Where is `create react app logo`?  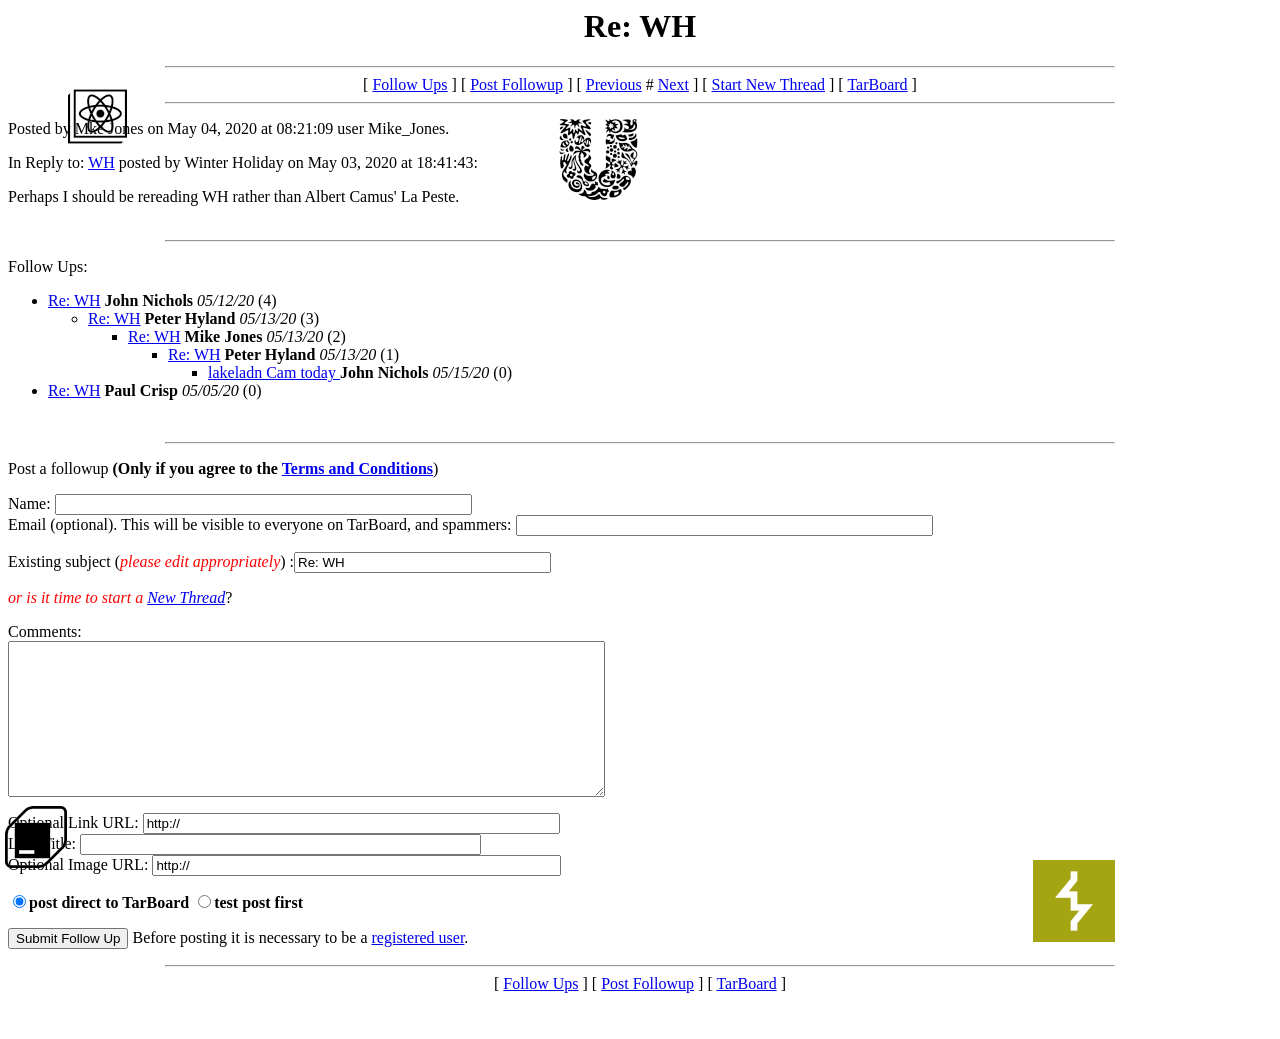 create react app logo is located at coordinates (97, 116).